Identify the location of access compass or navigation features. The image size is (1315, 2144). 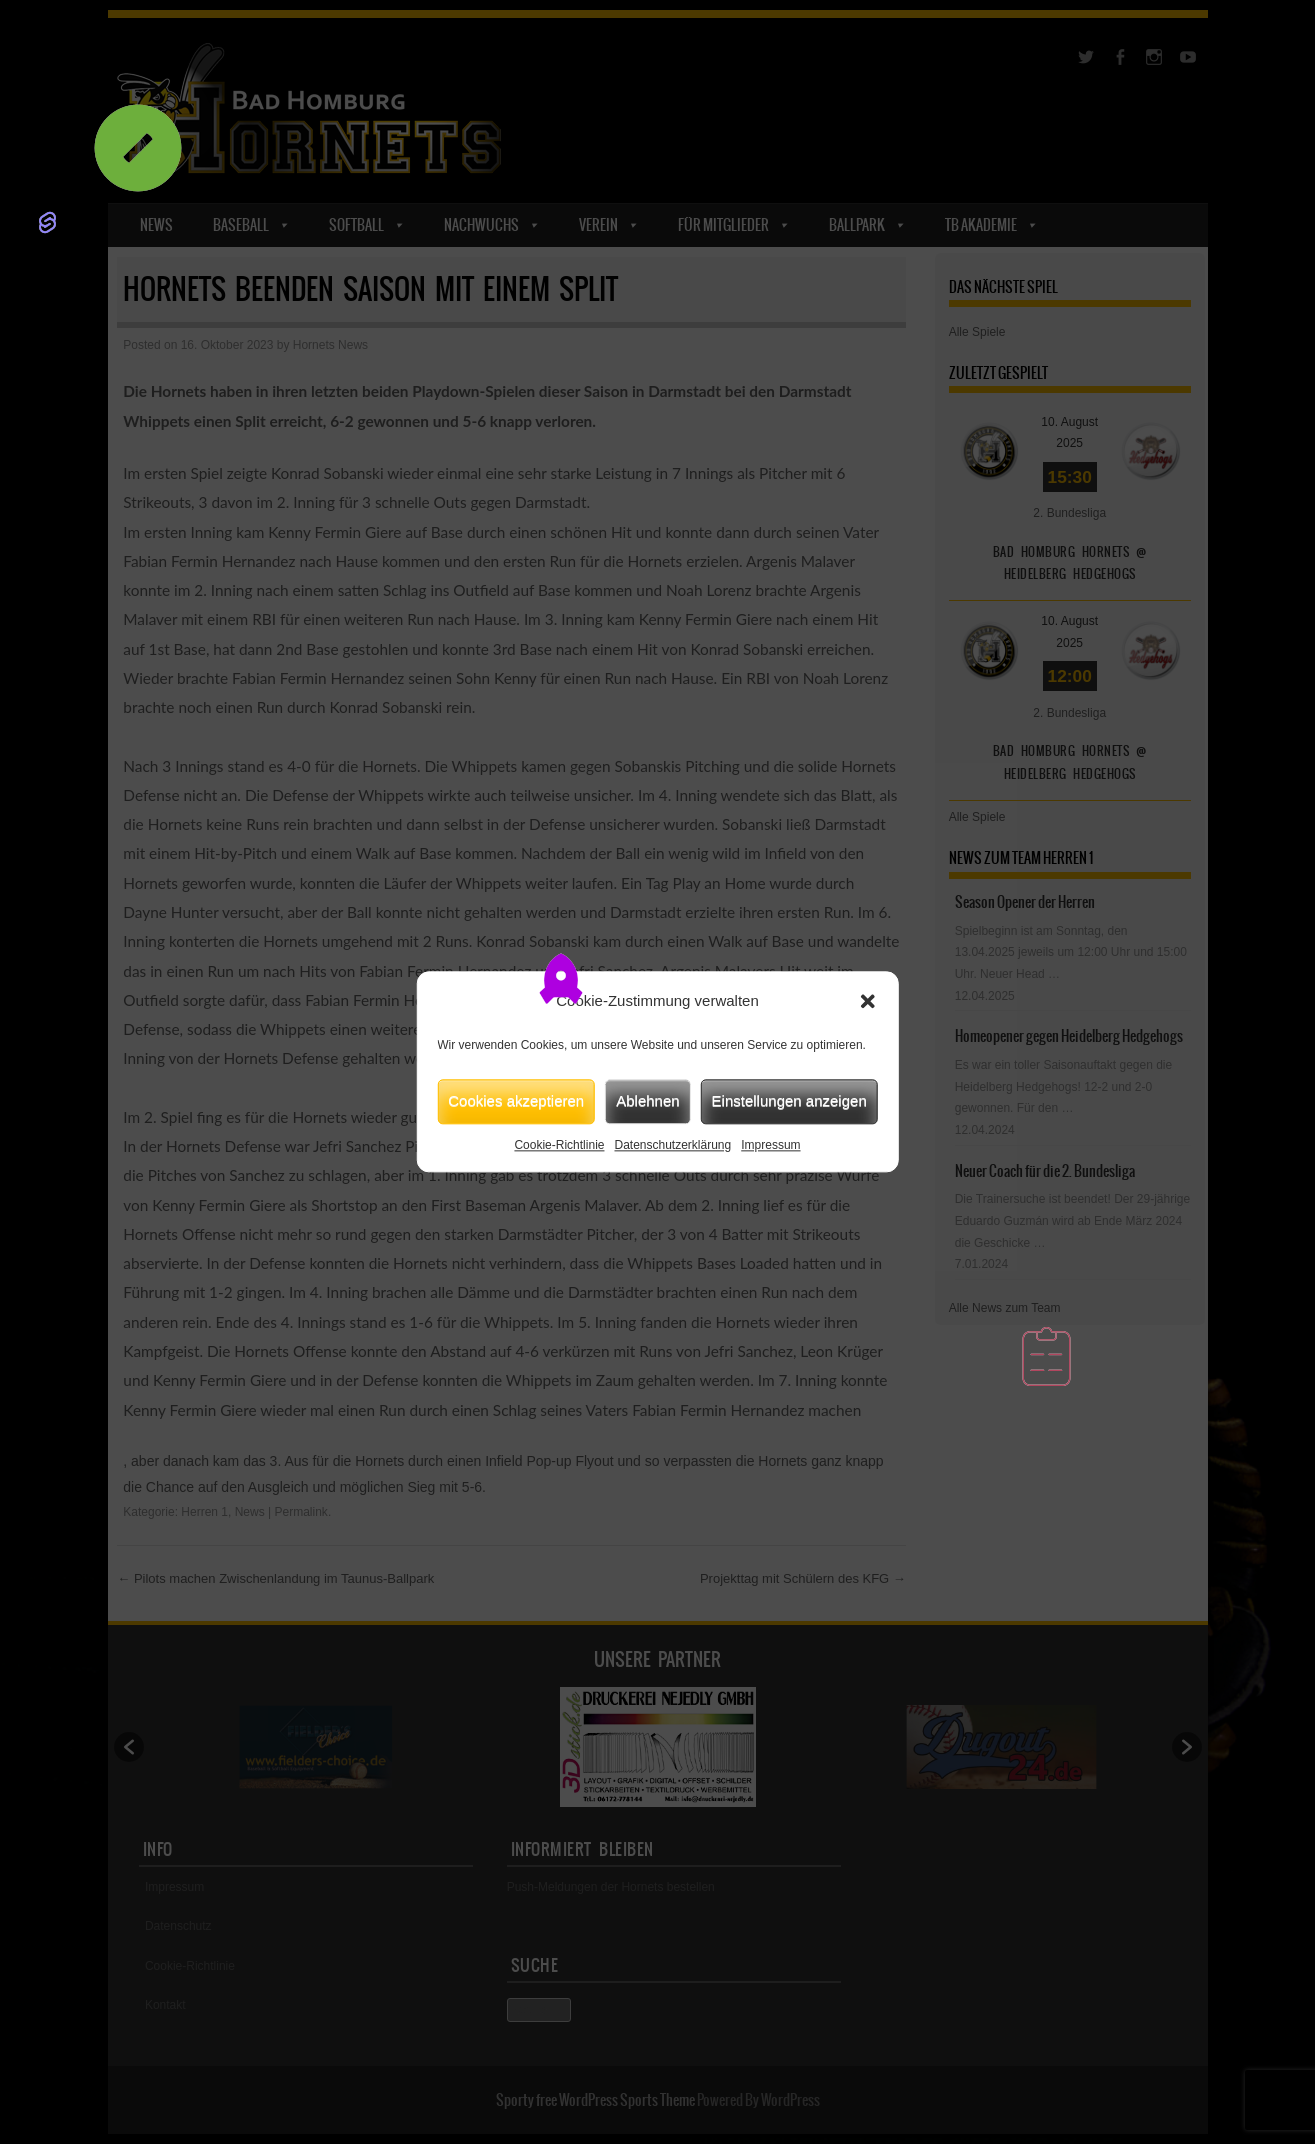
(138, 148).